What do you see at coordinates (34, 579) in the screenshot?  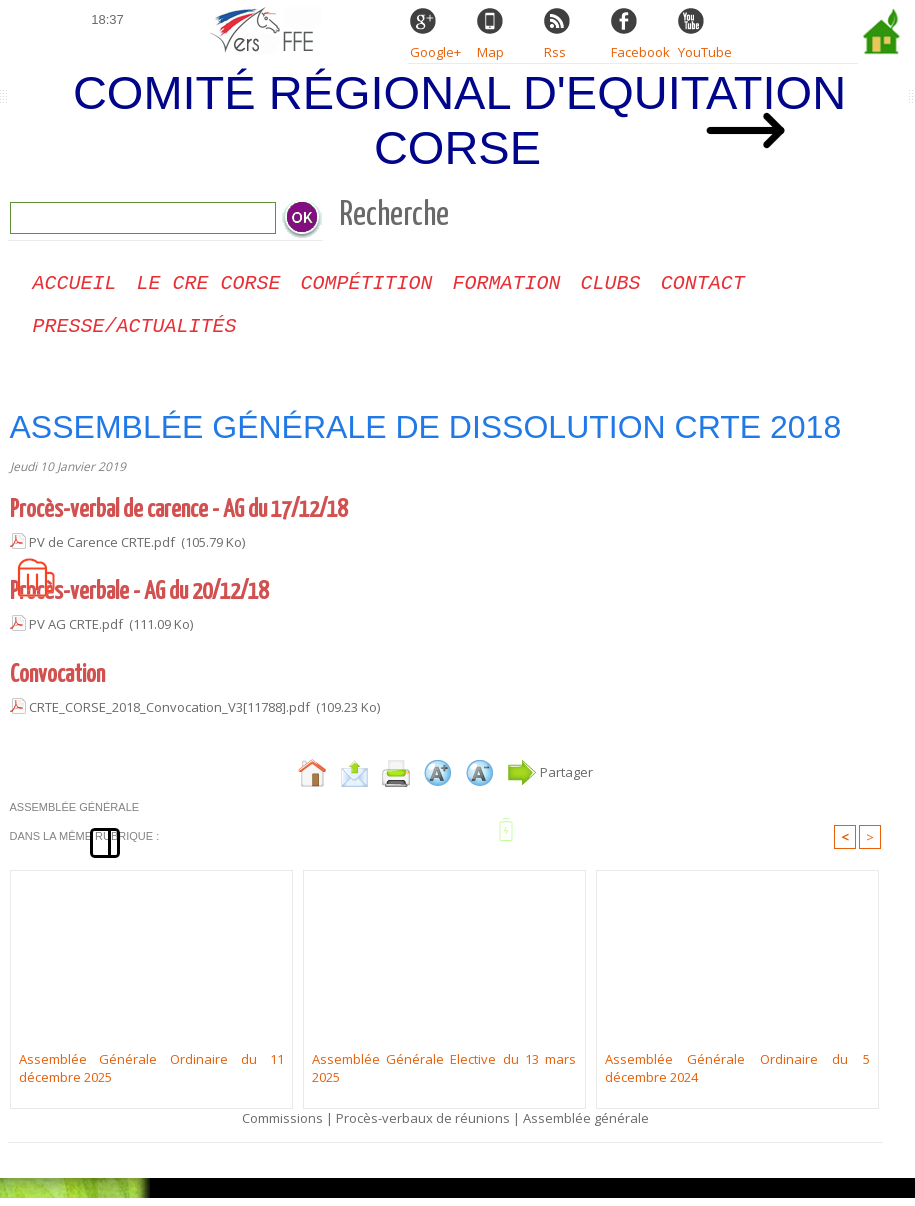 I see `view nearby bars or breweries` at bounding box center [34, 579].